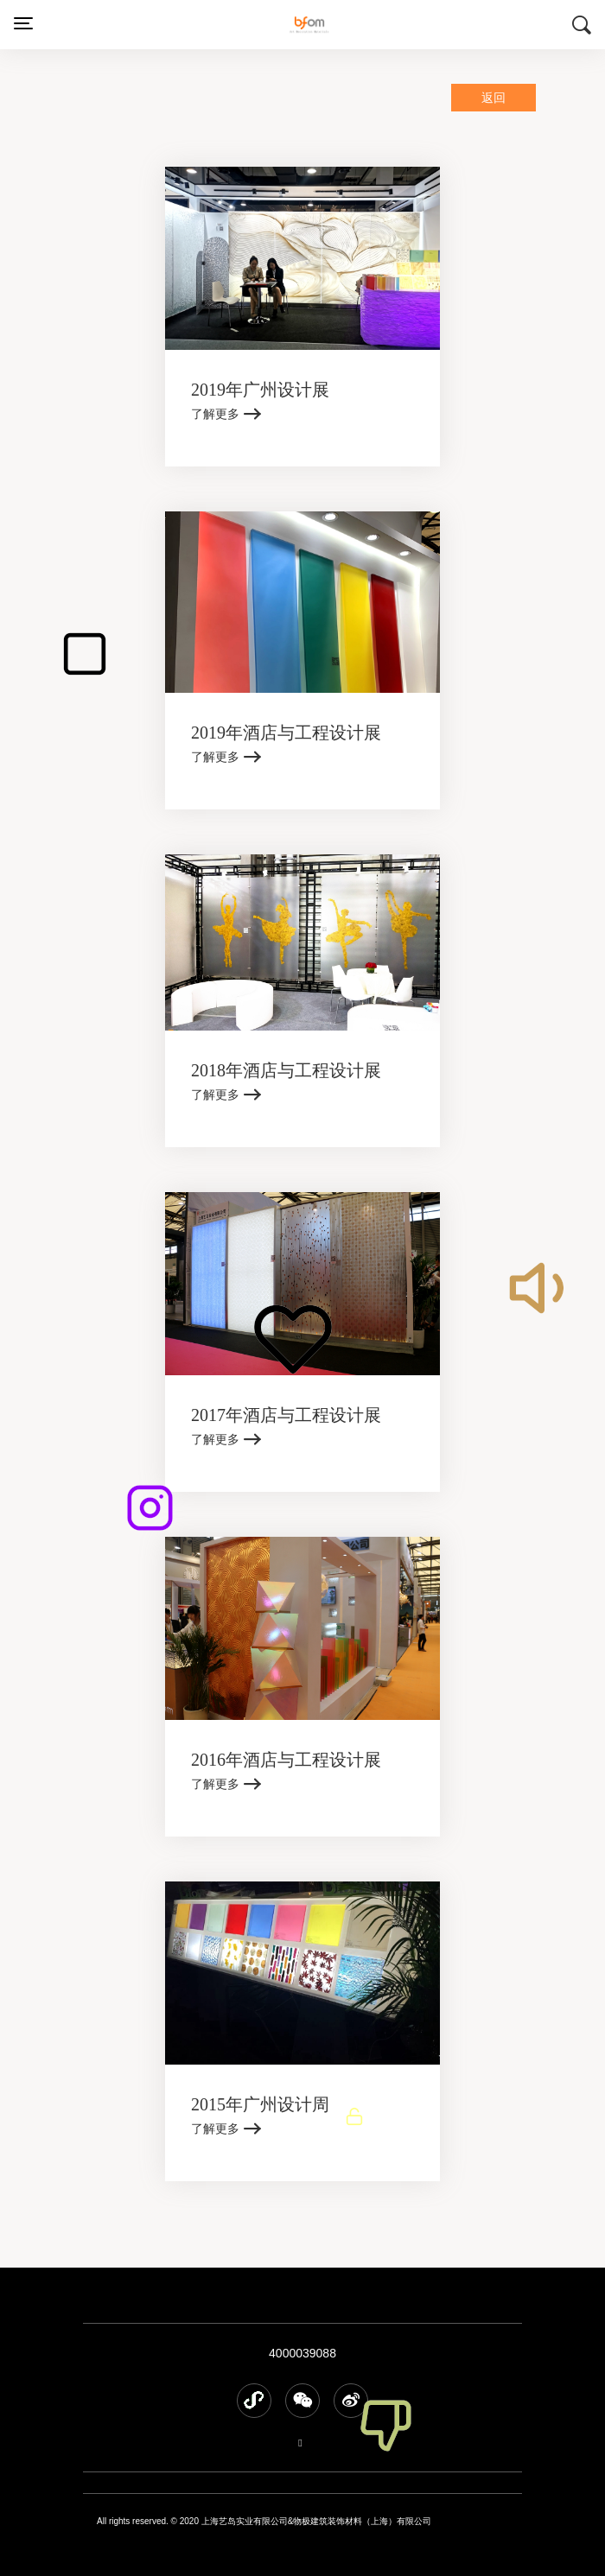 This screenshot has width=605, height=2576. I want to click on unchecked checkbox or selection state, so click(85, 654).